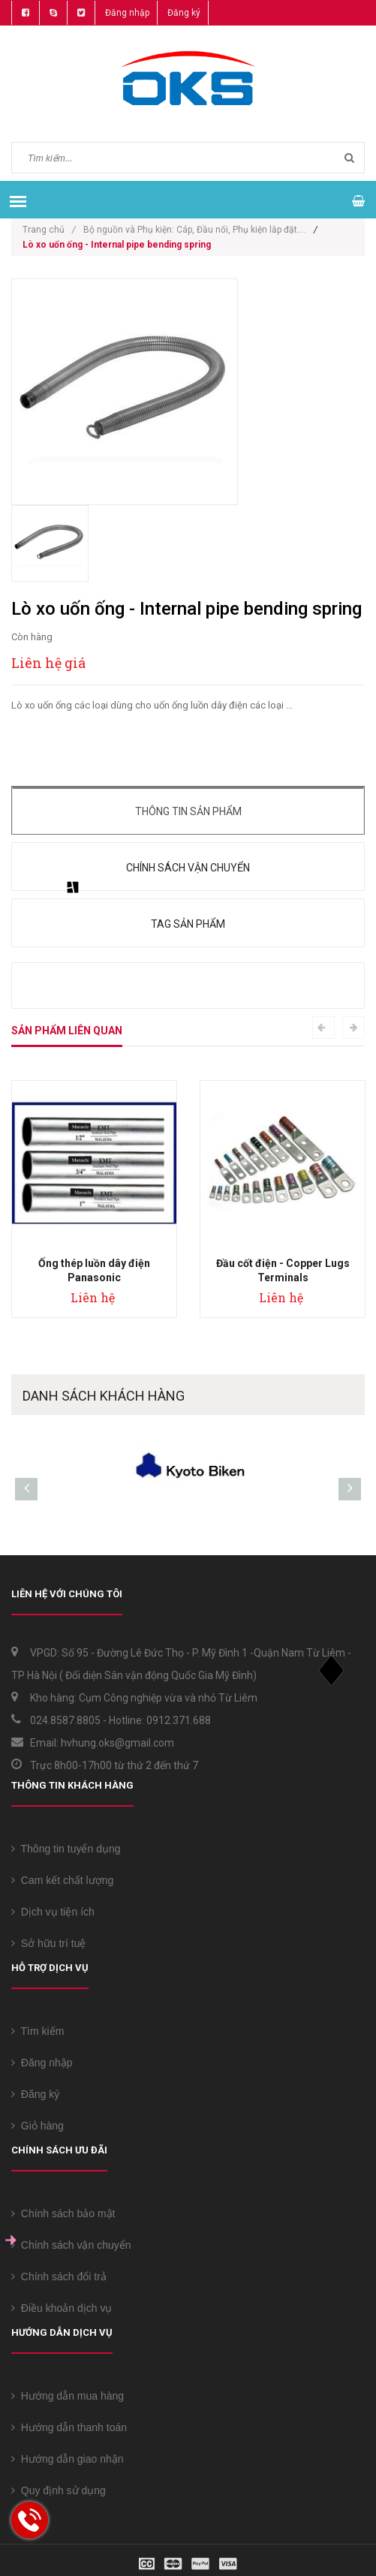  What do you see at coordinates (11, 2240) in the screenshot?
I see `navigate to the next item or page` at bounding box center [11, 2240].